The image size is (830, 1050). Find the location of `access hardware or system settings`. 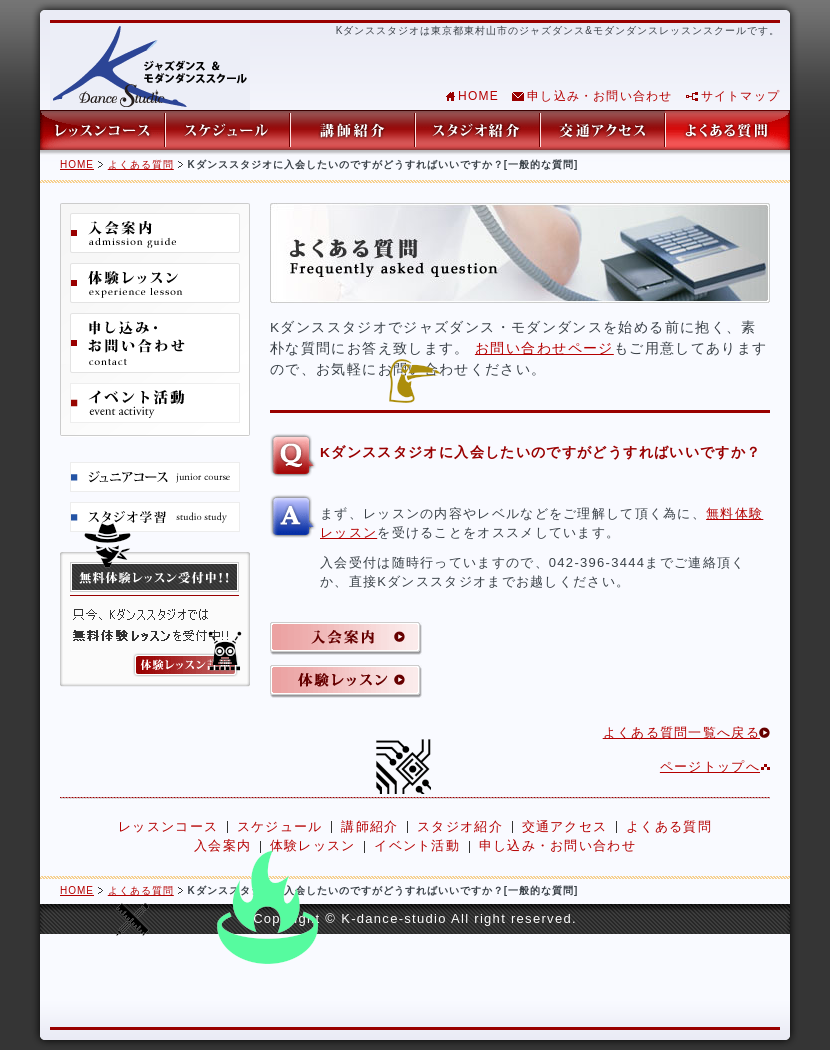

access hardware or system settings is located at coordinates (403, 766).